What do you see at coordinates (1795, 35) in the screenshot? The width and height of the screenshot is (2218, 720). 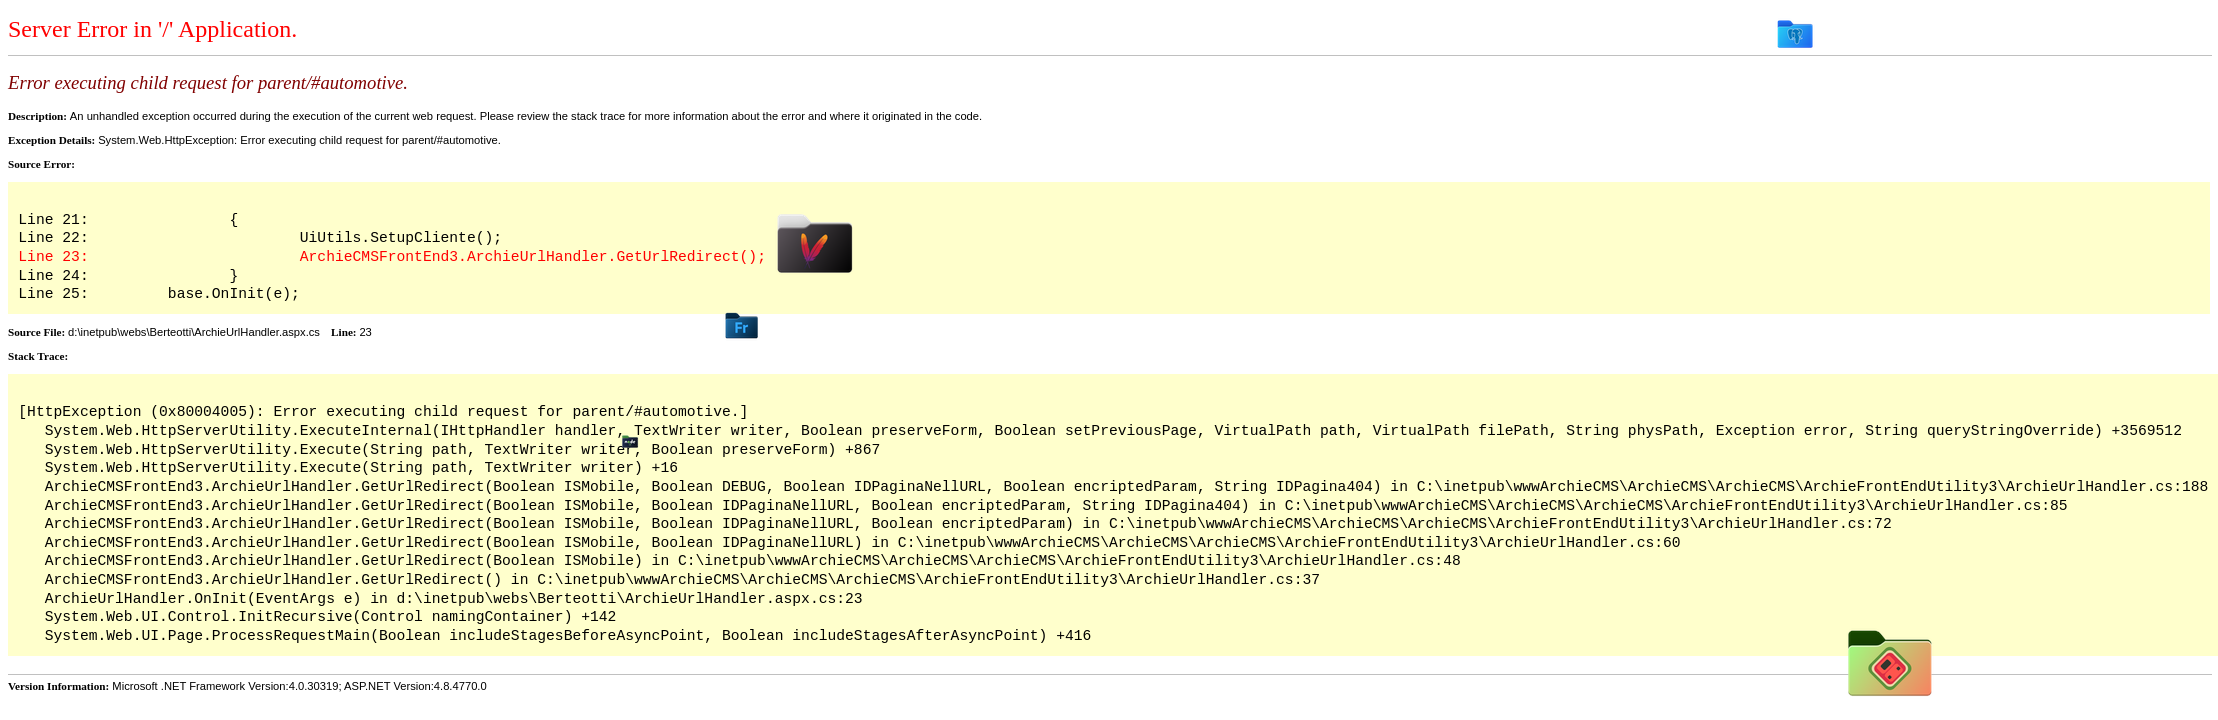 I see `open folder containing postgresql database files` at bounding box center [1795, 35].